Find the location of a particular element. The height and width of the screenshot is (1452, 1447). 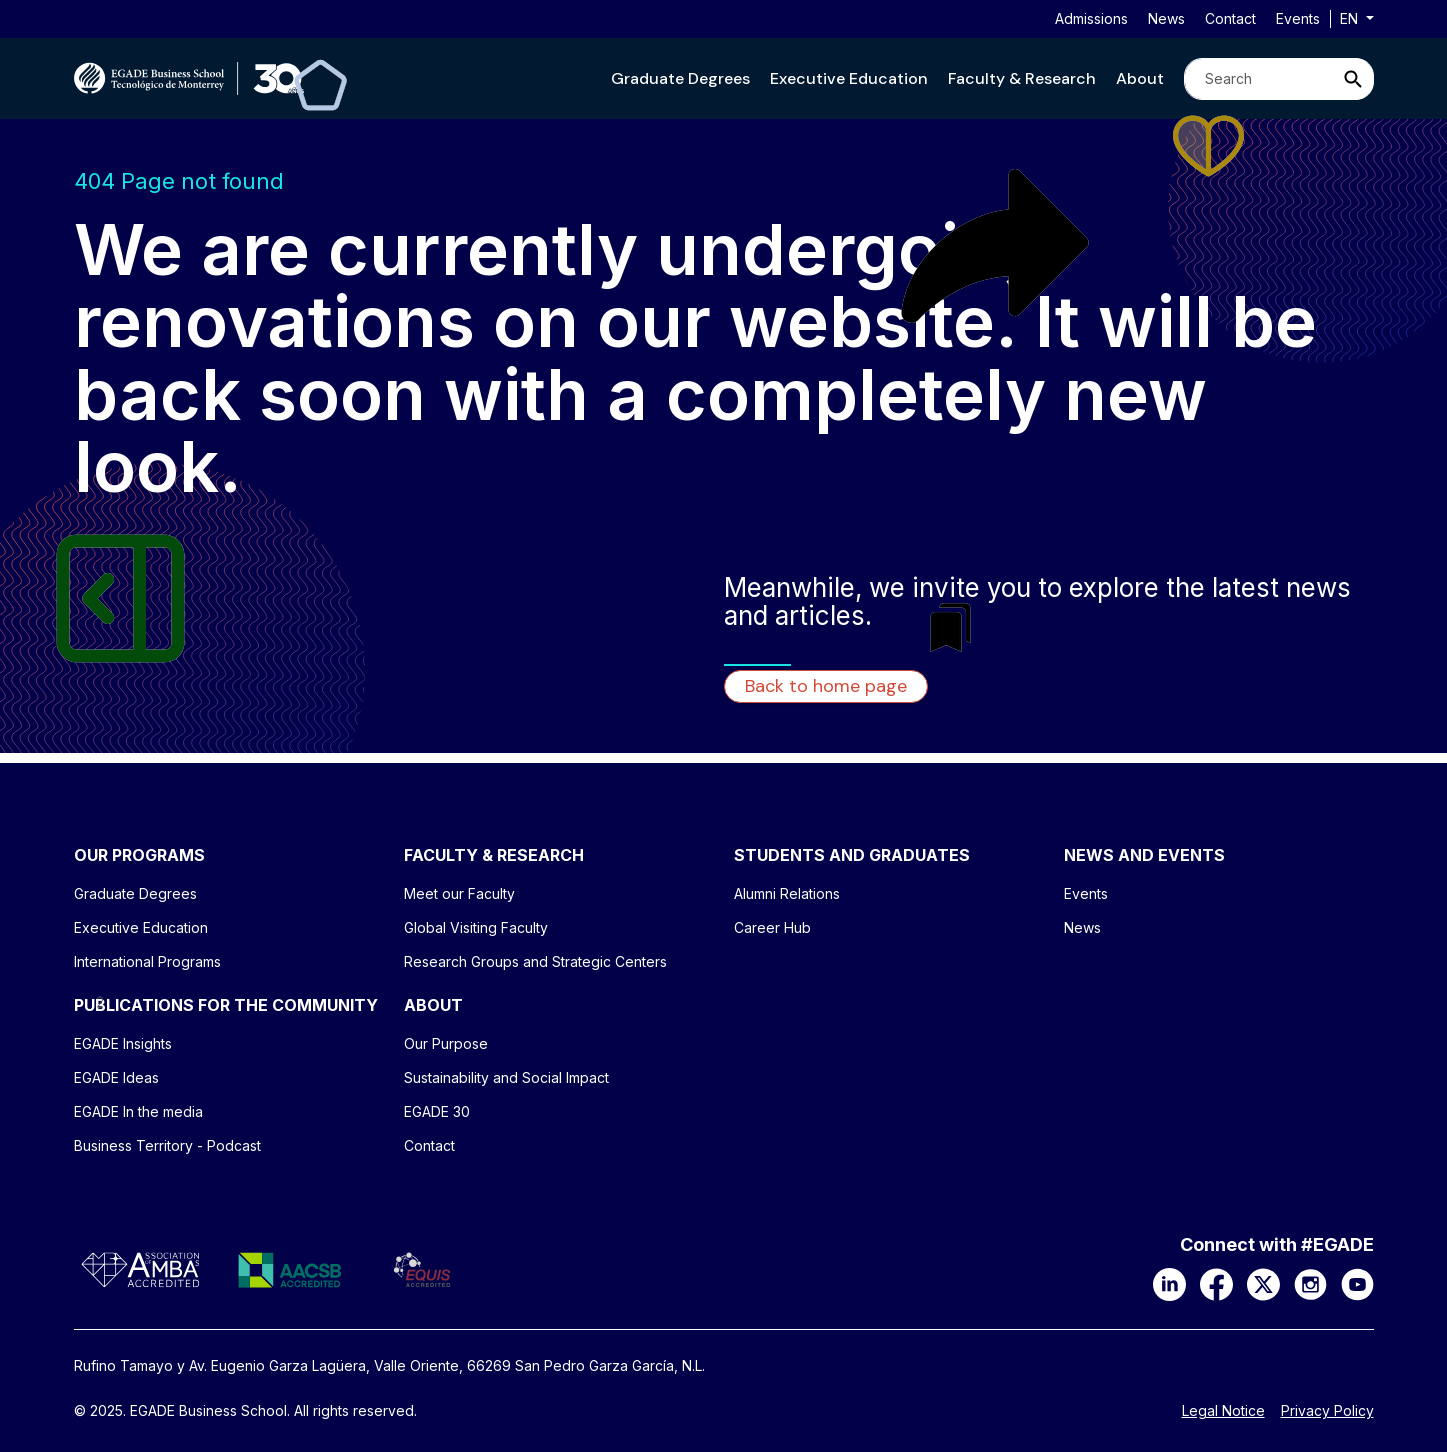

share content with others is located at coordinates (995, 256).